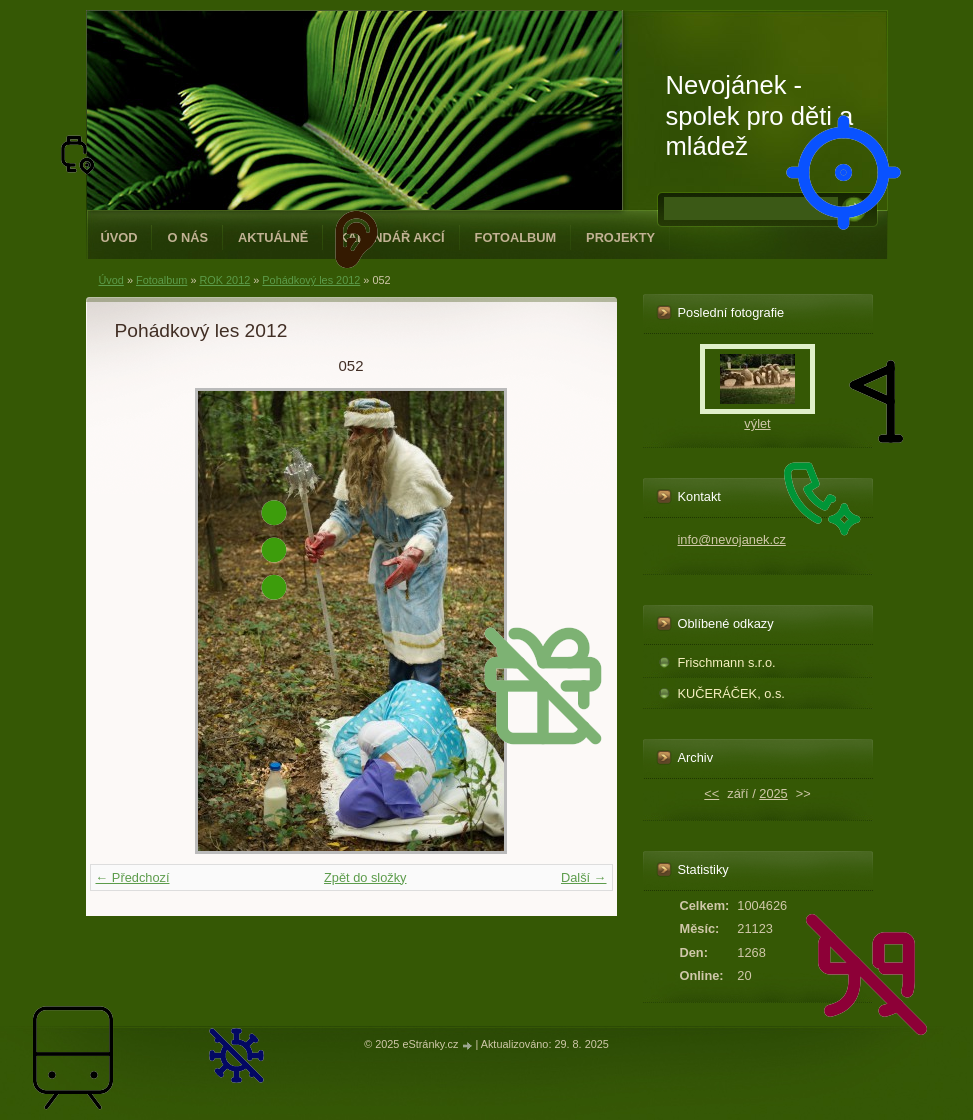  Describe the element at coordinates (236, 1055) in the screenshot. I see `virus protection enabled or threat neutralized` at that location.